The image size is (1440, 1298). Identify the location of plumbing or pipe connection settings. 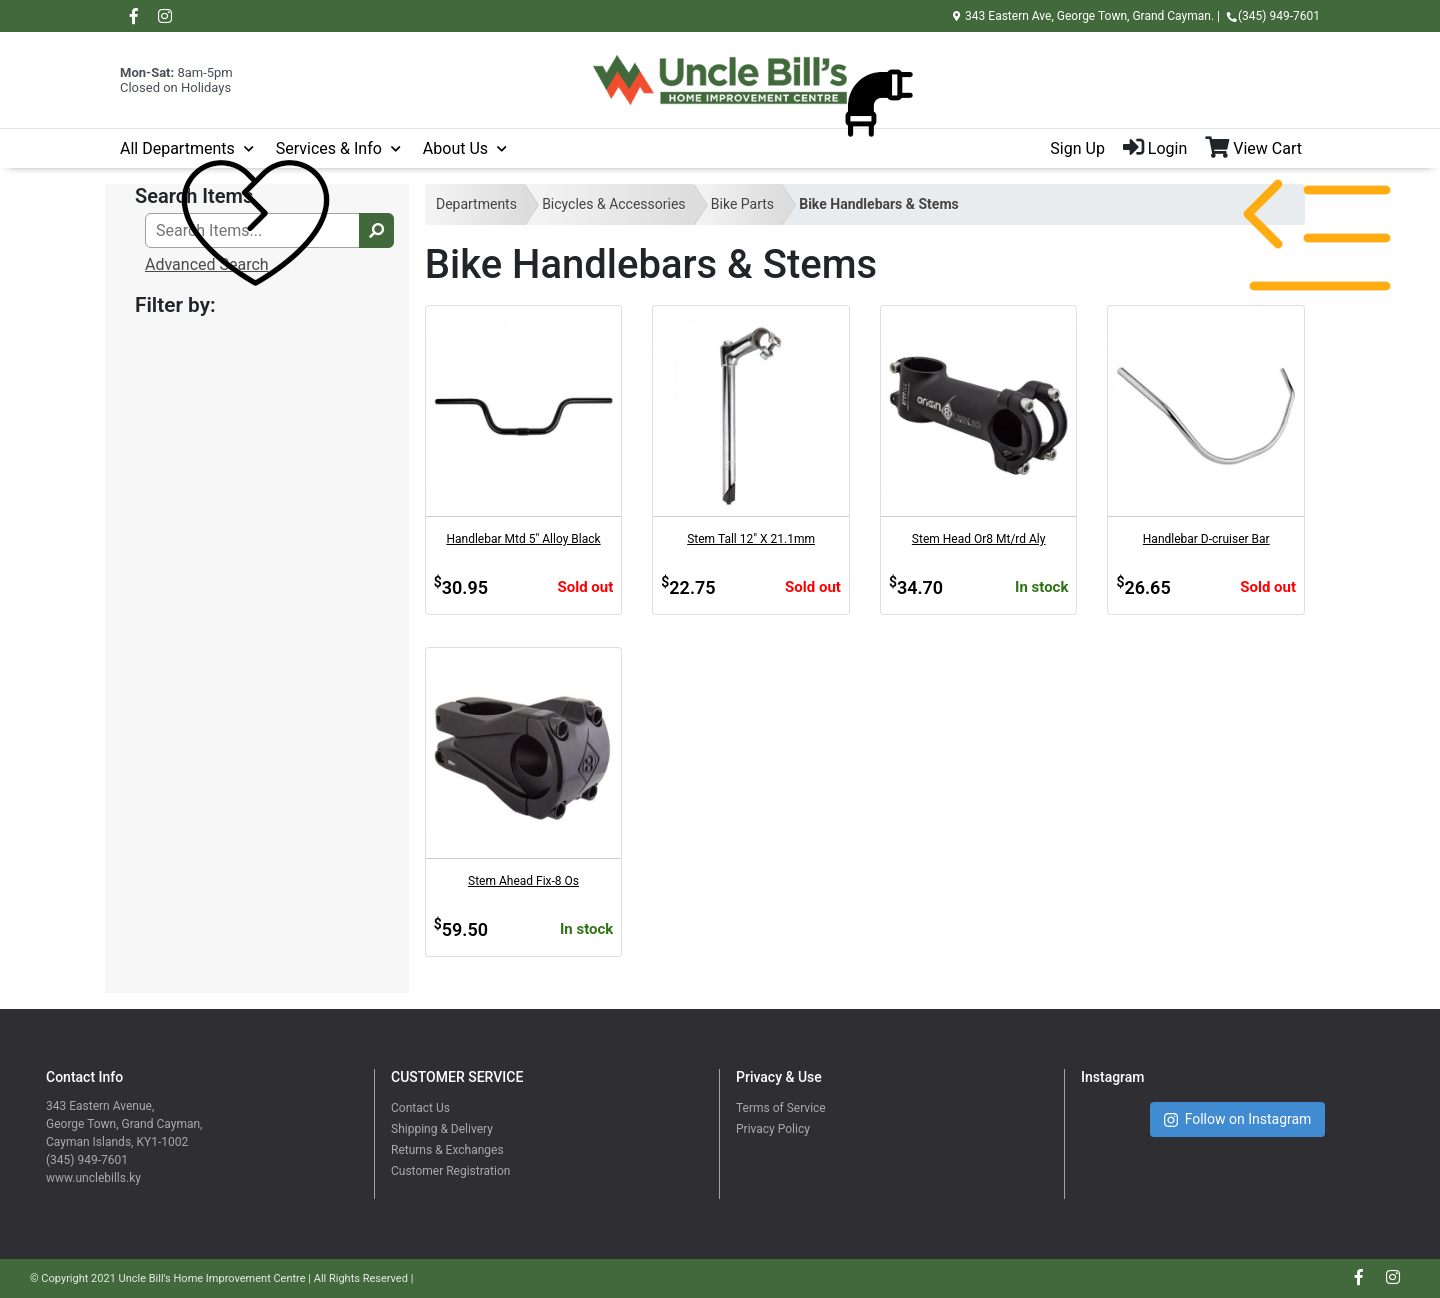
(876, 100).